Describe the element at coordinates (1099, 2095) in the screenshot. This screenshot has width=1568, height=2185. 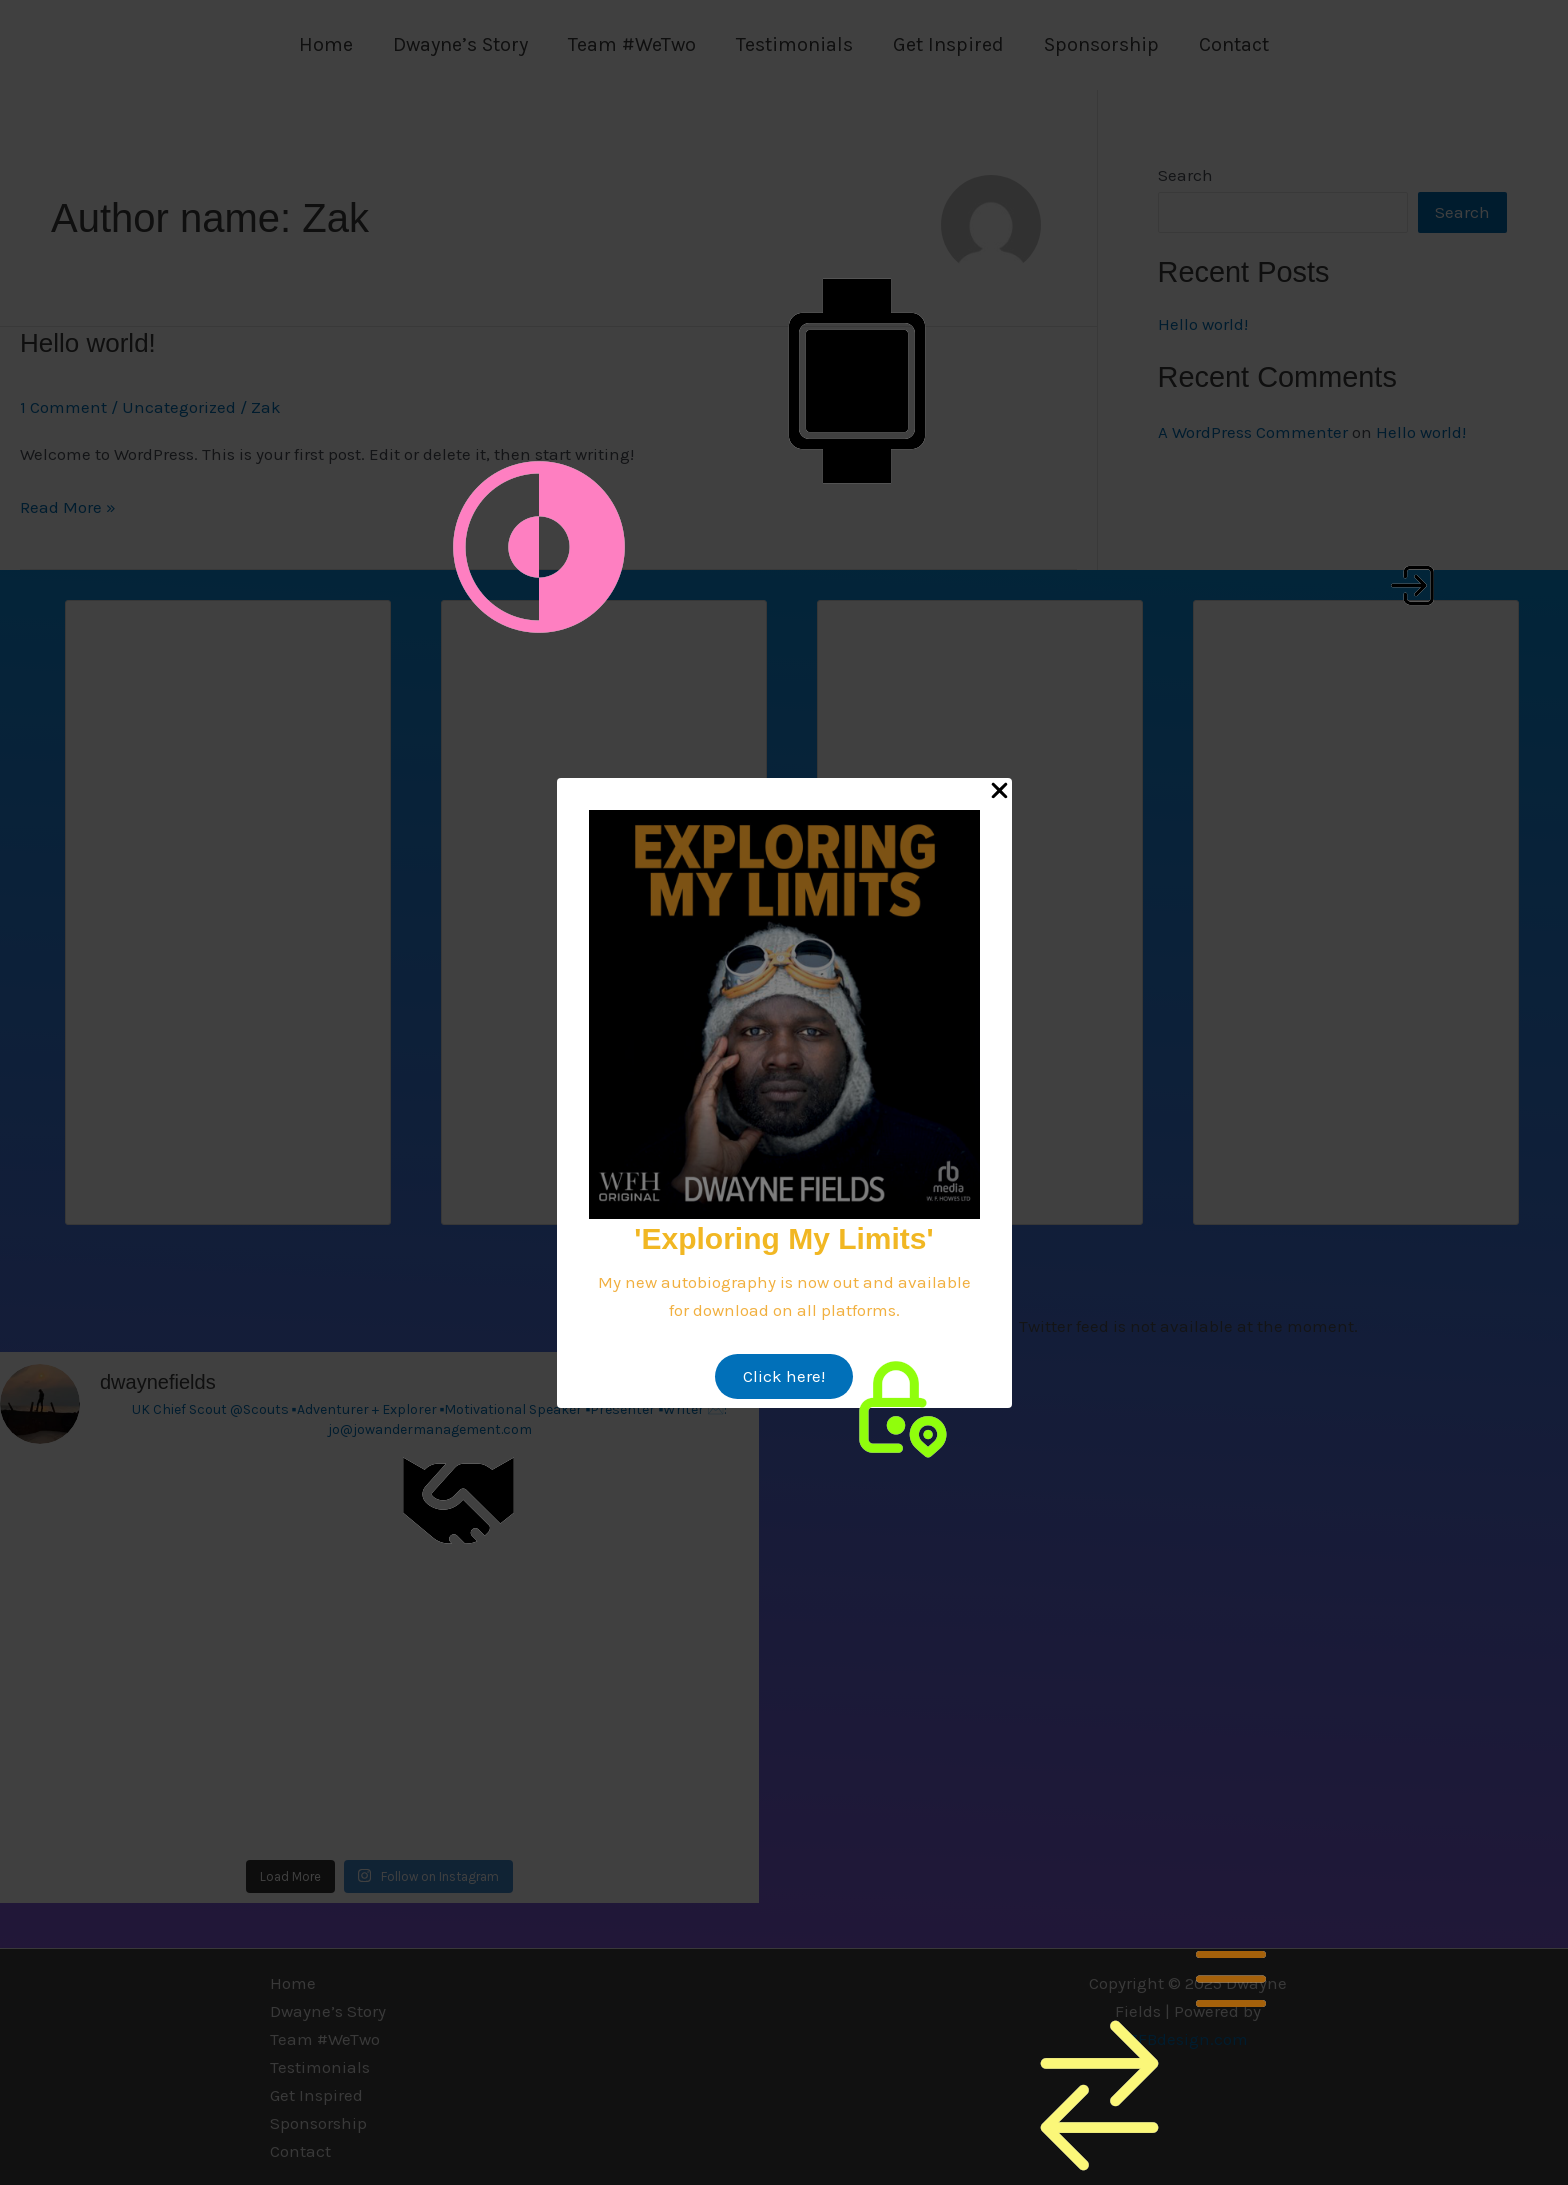
I see `swap or exchange items` at that location.